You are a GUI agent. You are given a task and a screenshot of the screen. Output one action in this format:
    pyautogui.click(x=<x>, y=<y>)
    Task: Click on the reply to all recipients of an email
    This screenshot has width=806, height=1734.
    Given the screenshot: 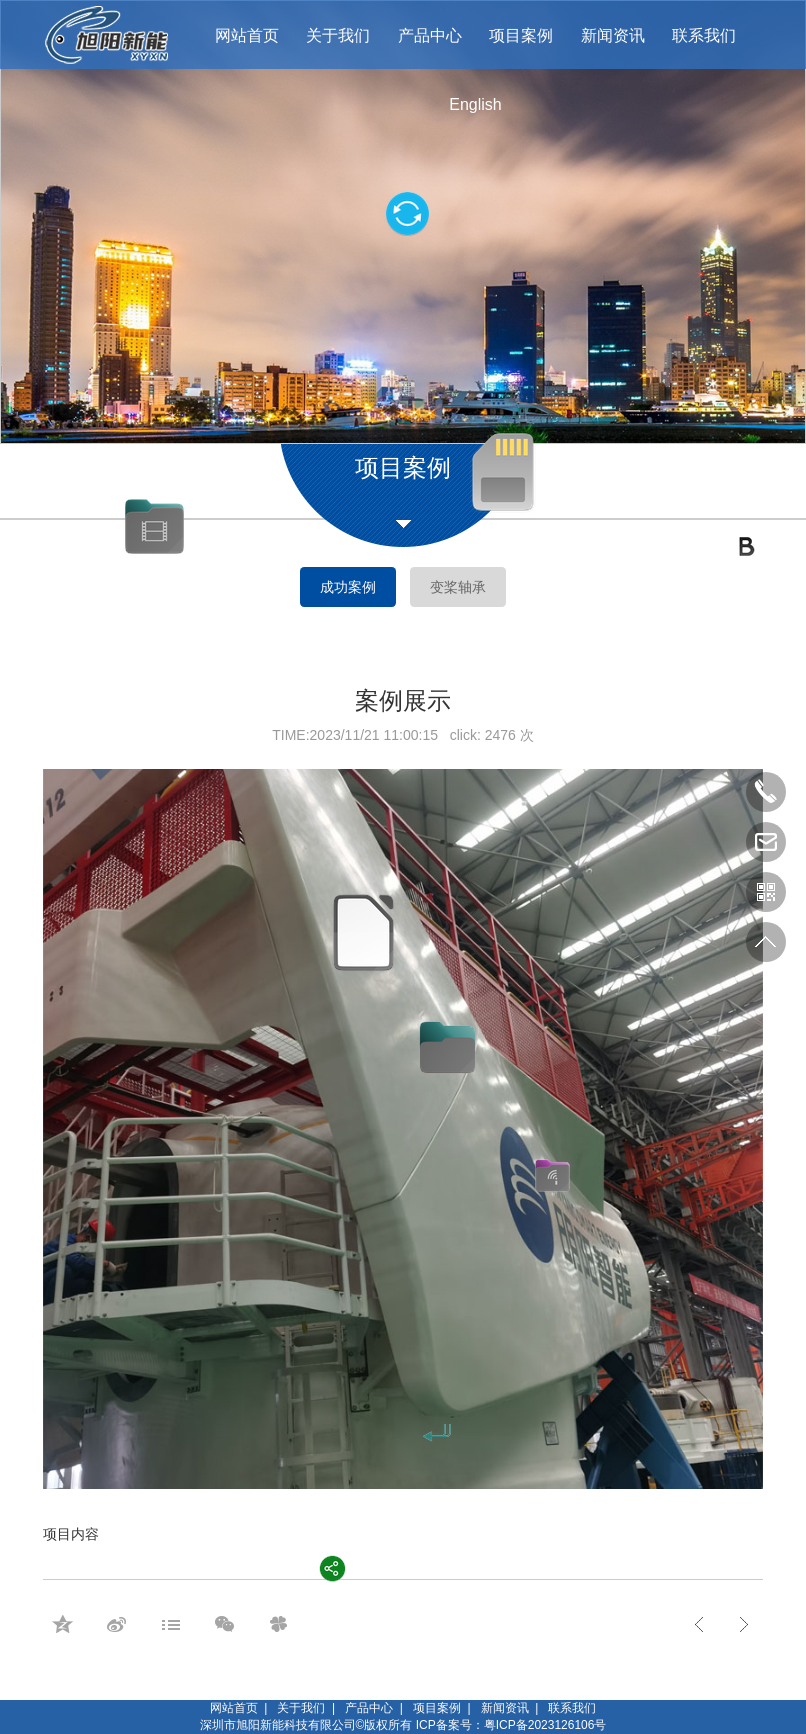 What is the action you would take?
    pyautogui.click(x=436, y=1430)
    